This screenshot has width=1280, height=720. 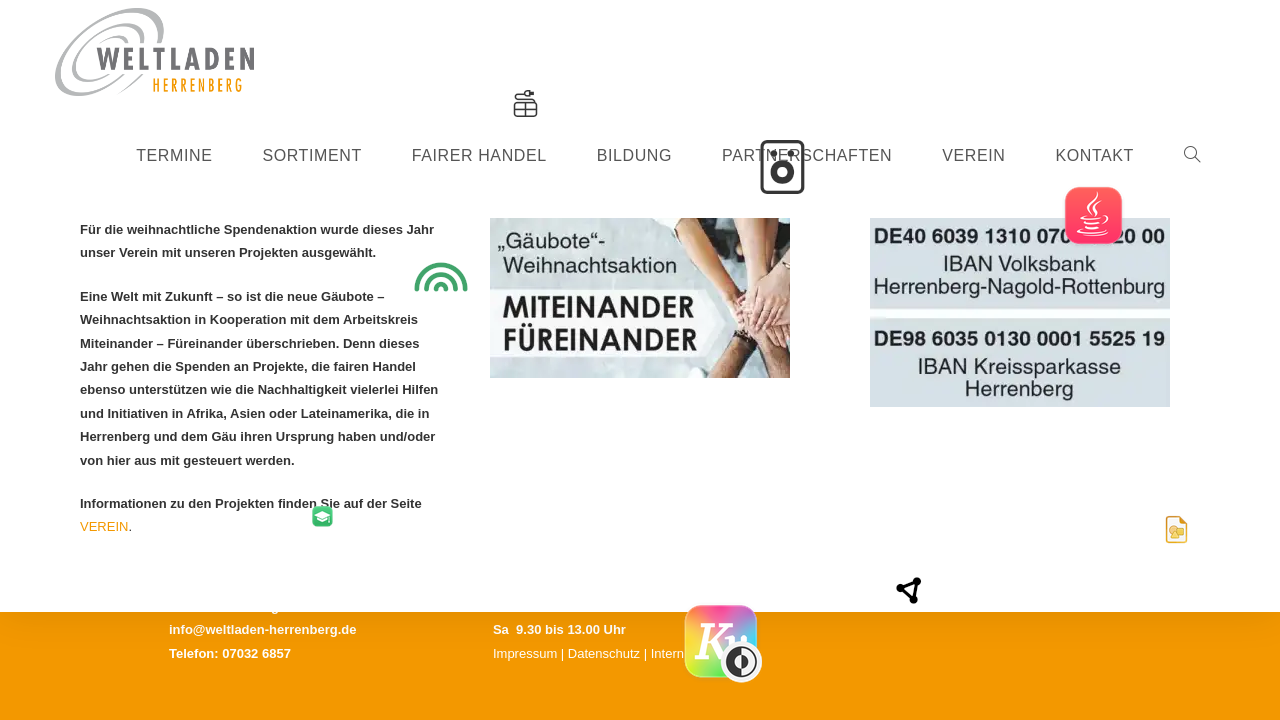 What do you see at coordinates (322, 516) in the screenshot?
I see `access education app settings` at bounding box center [322, 516].